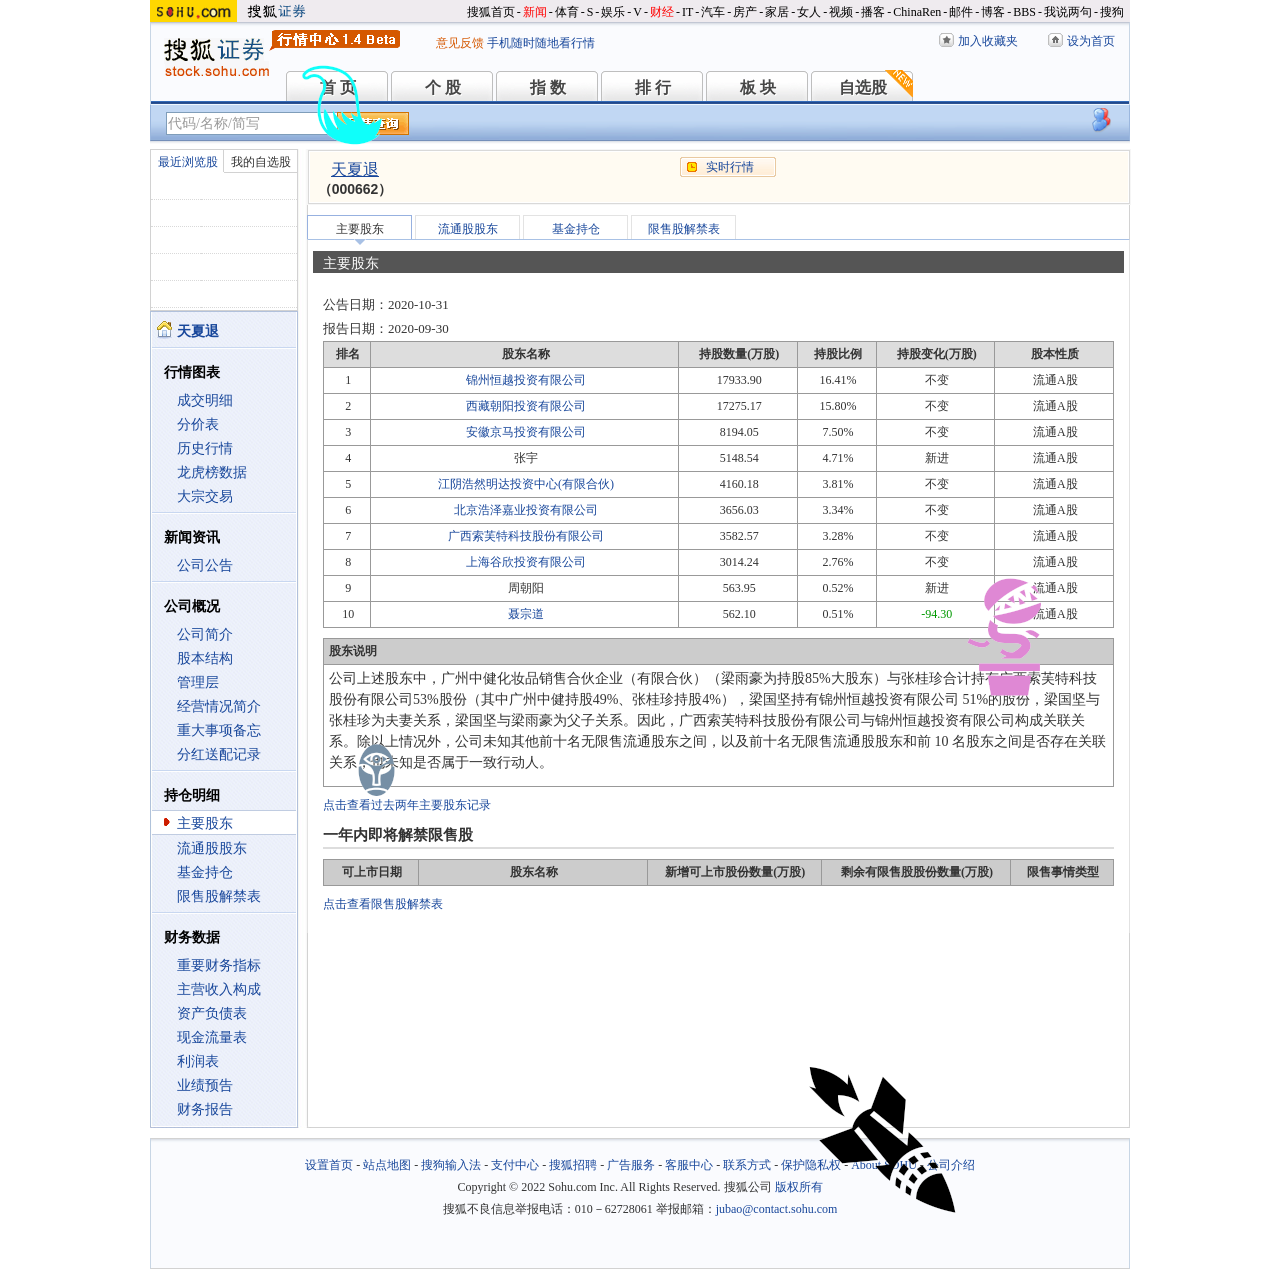 The image size is (1280, 1269). Describe the element at coordinates (883, 1138) in the screenshot. I see `launch or deploy an application` at that location.